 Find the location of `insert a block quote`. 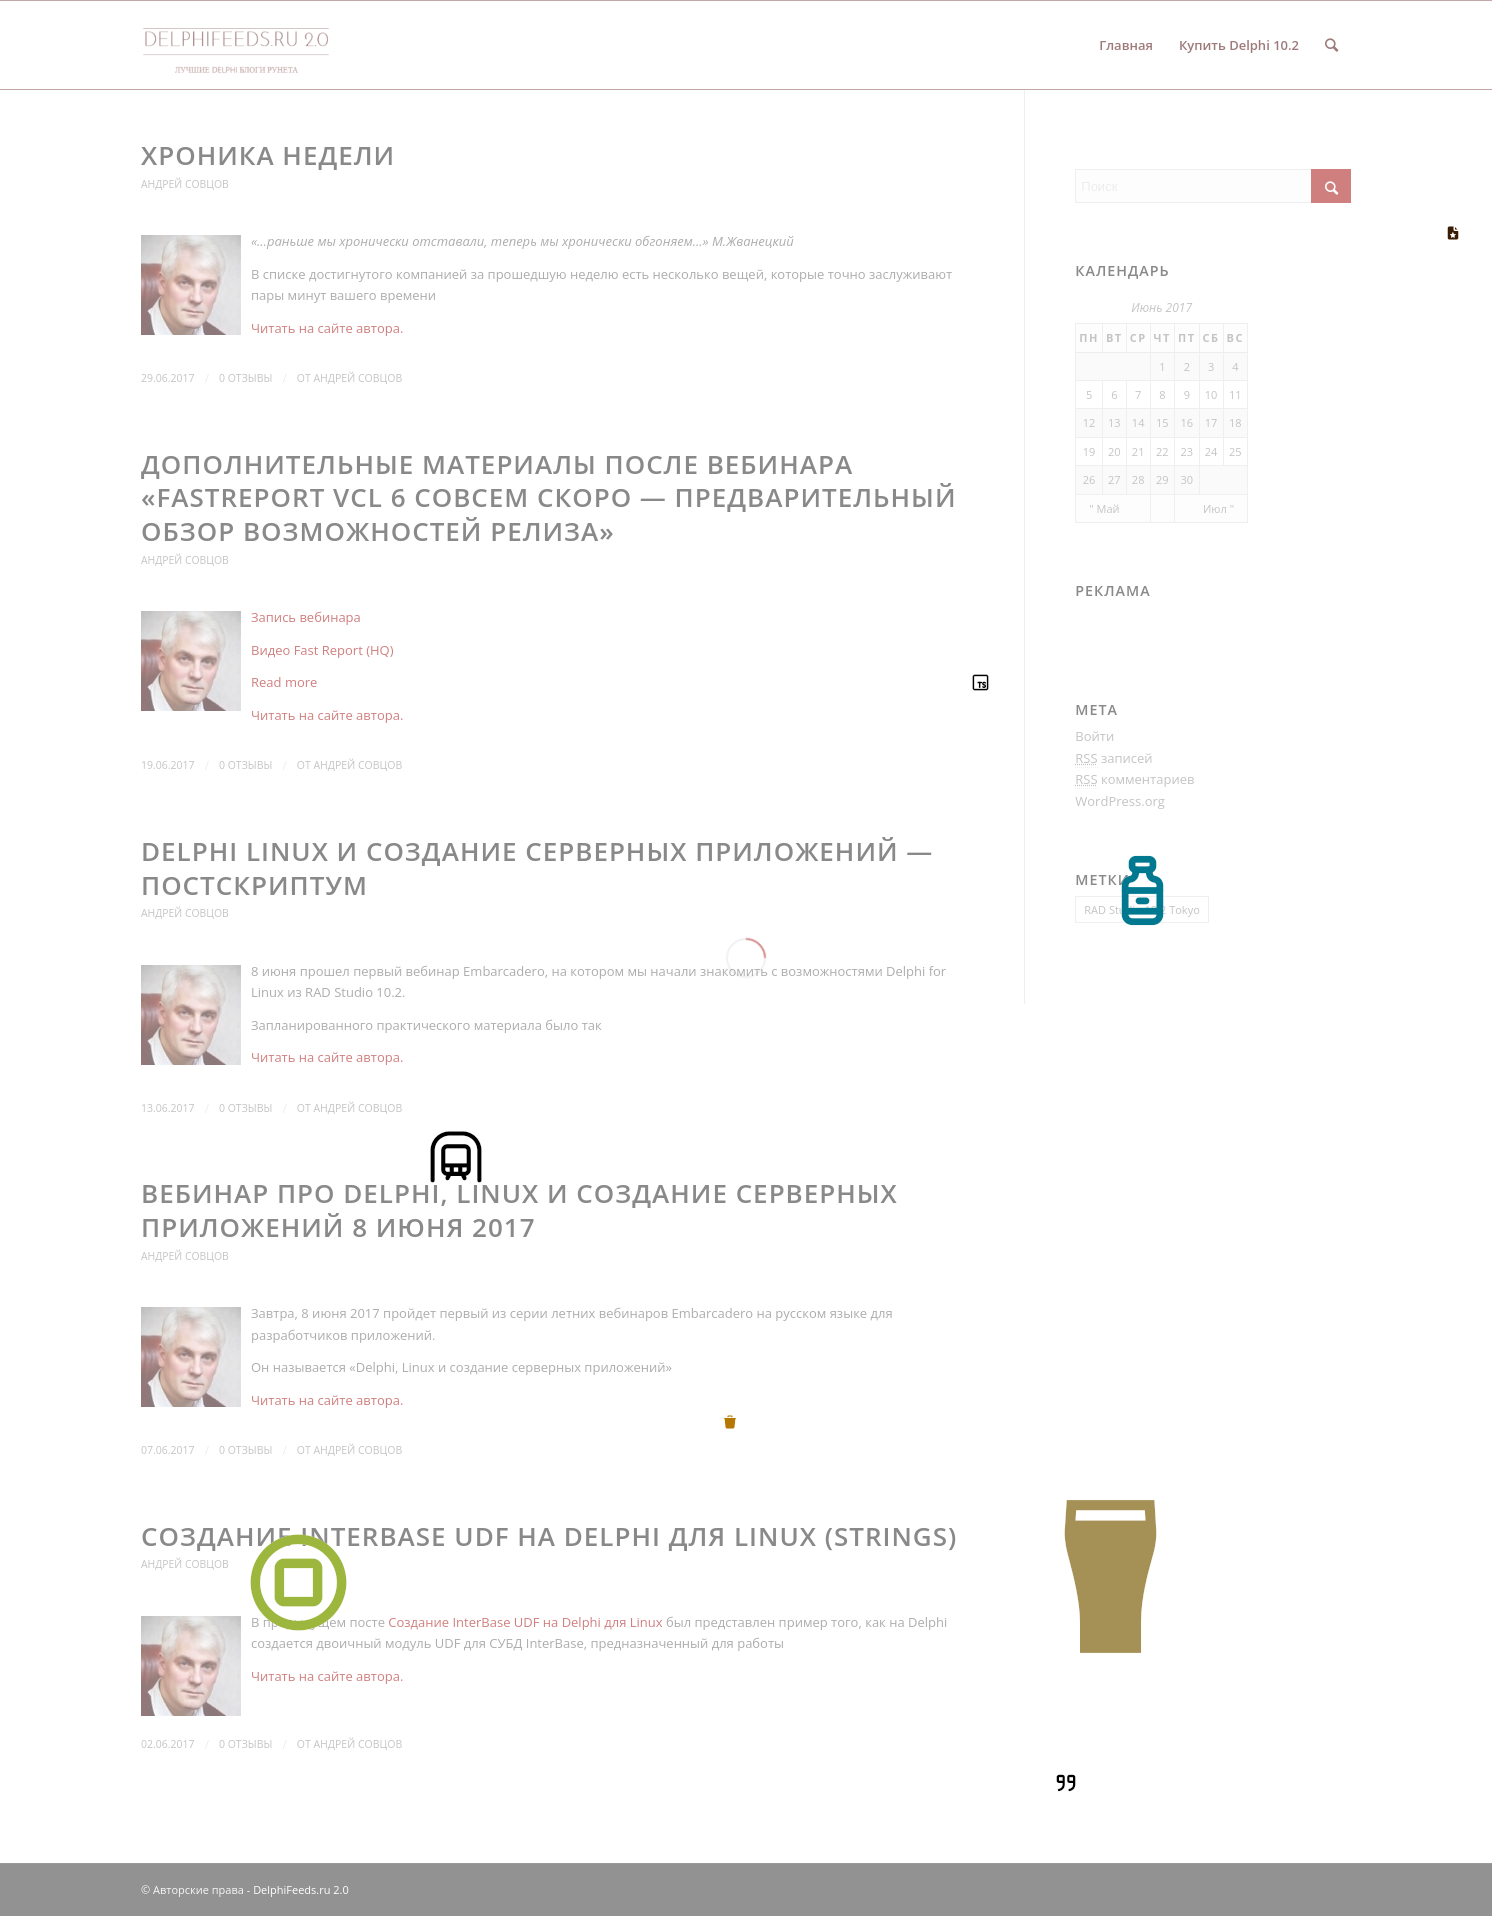

insert a block quote is located at coordinates (1066, 1783).